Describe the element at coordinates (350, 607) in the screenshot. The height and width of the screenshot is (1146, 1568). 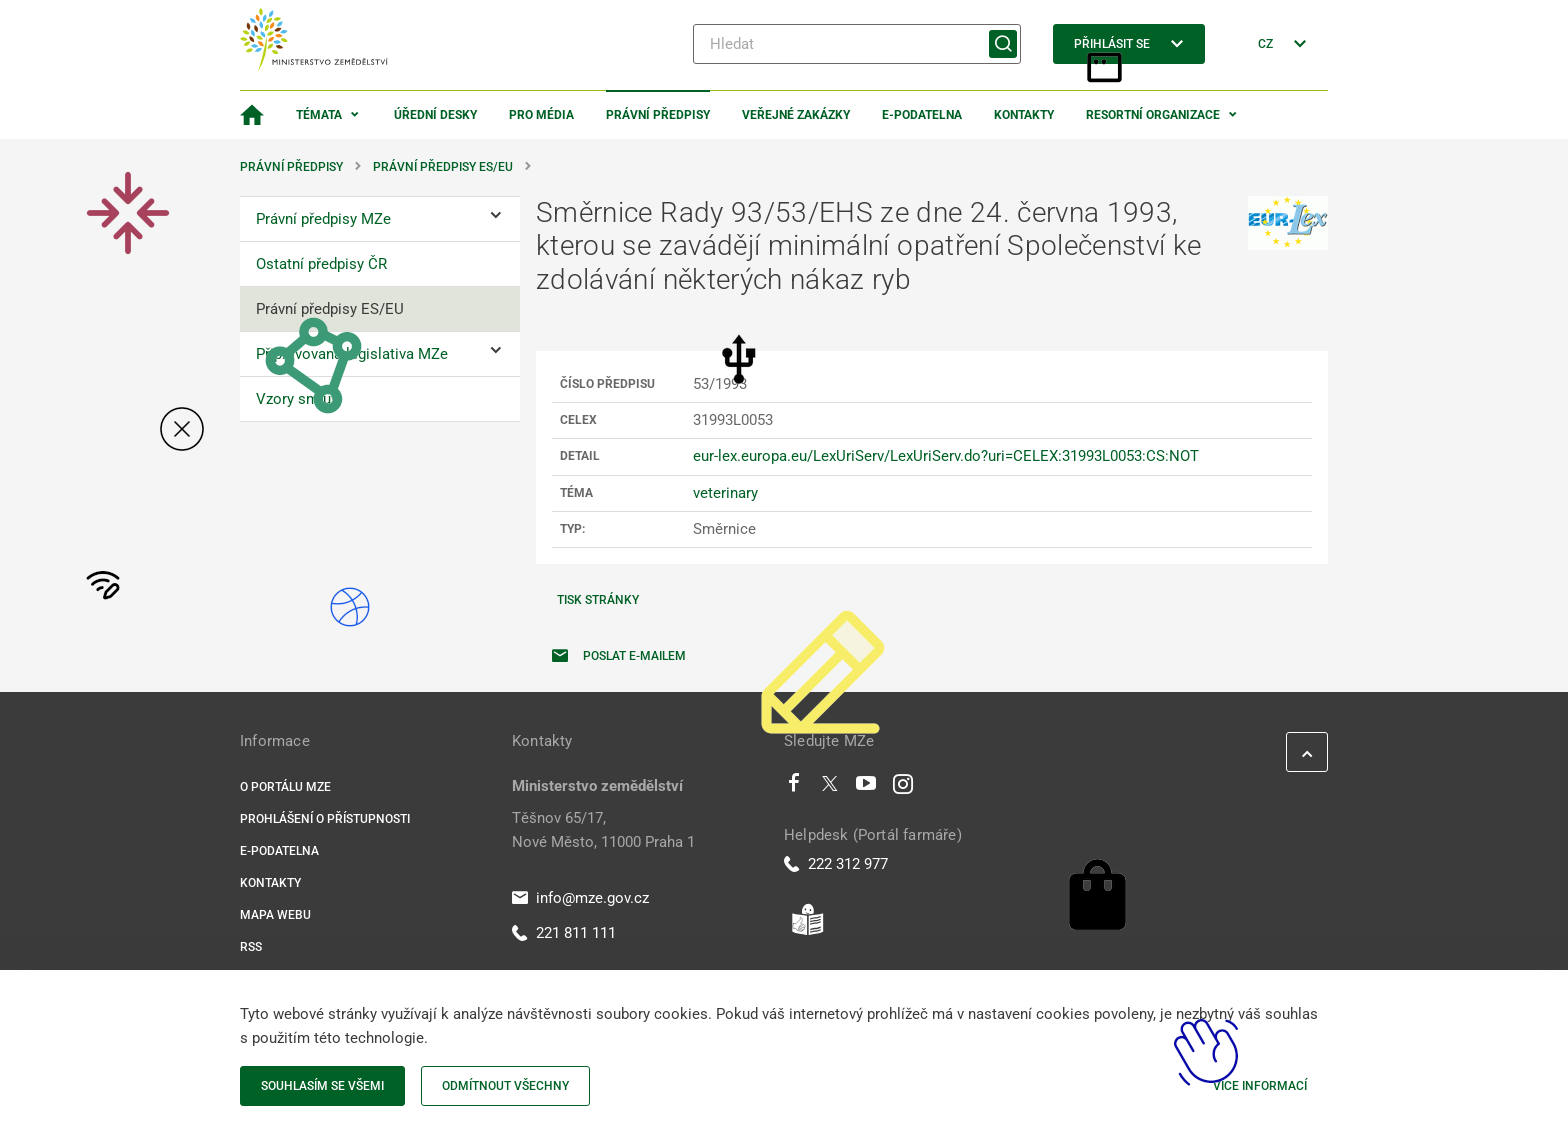
I see `visit dribbble profile or portfolio` at that location.